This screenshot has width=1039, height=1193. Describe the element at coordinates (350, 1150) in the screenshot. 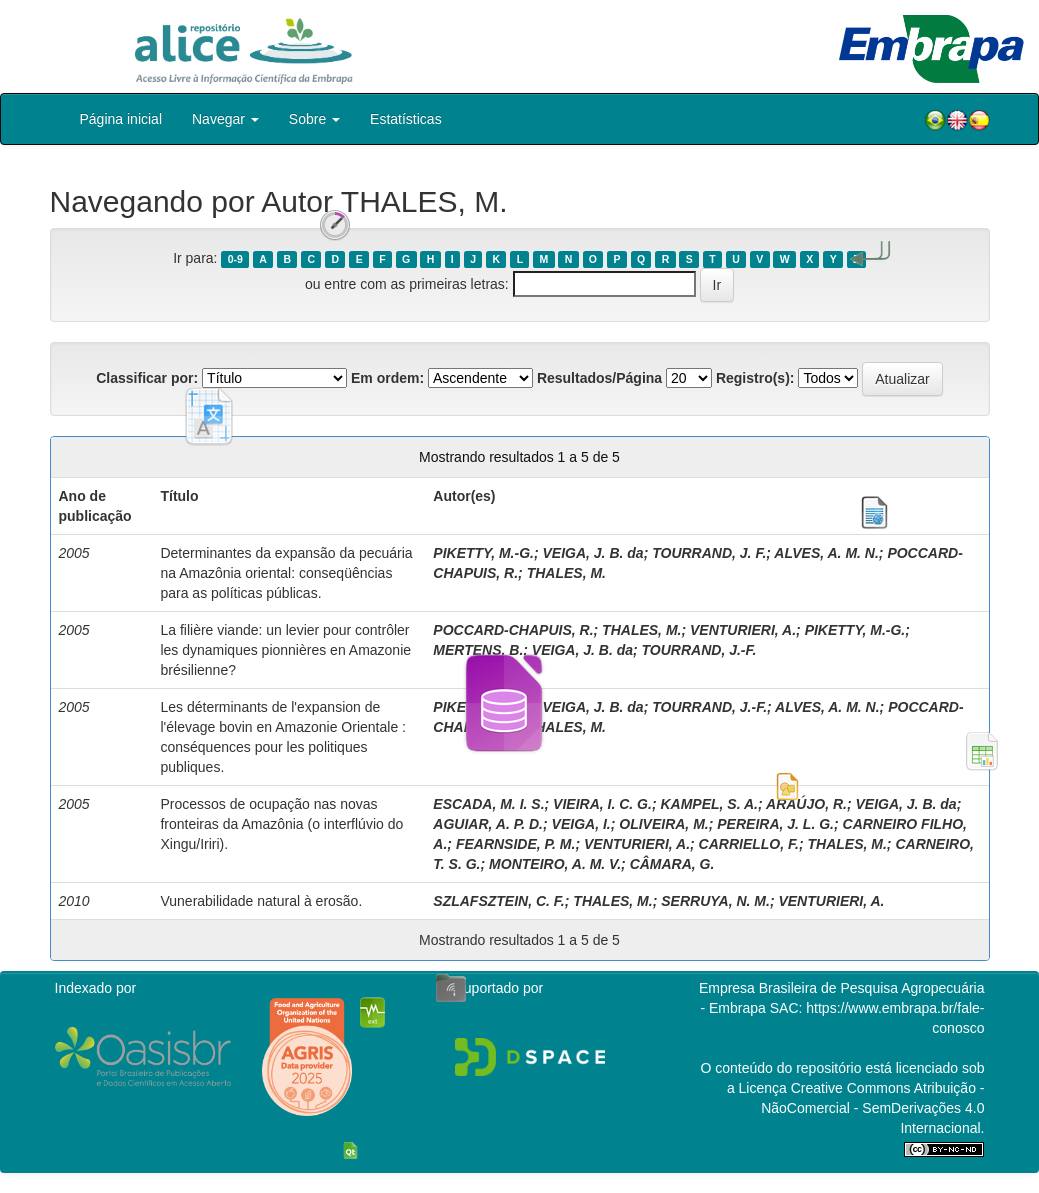

I see `a QML source code file` at that location.